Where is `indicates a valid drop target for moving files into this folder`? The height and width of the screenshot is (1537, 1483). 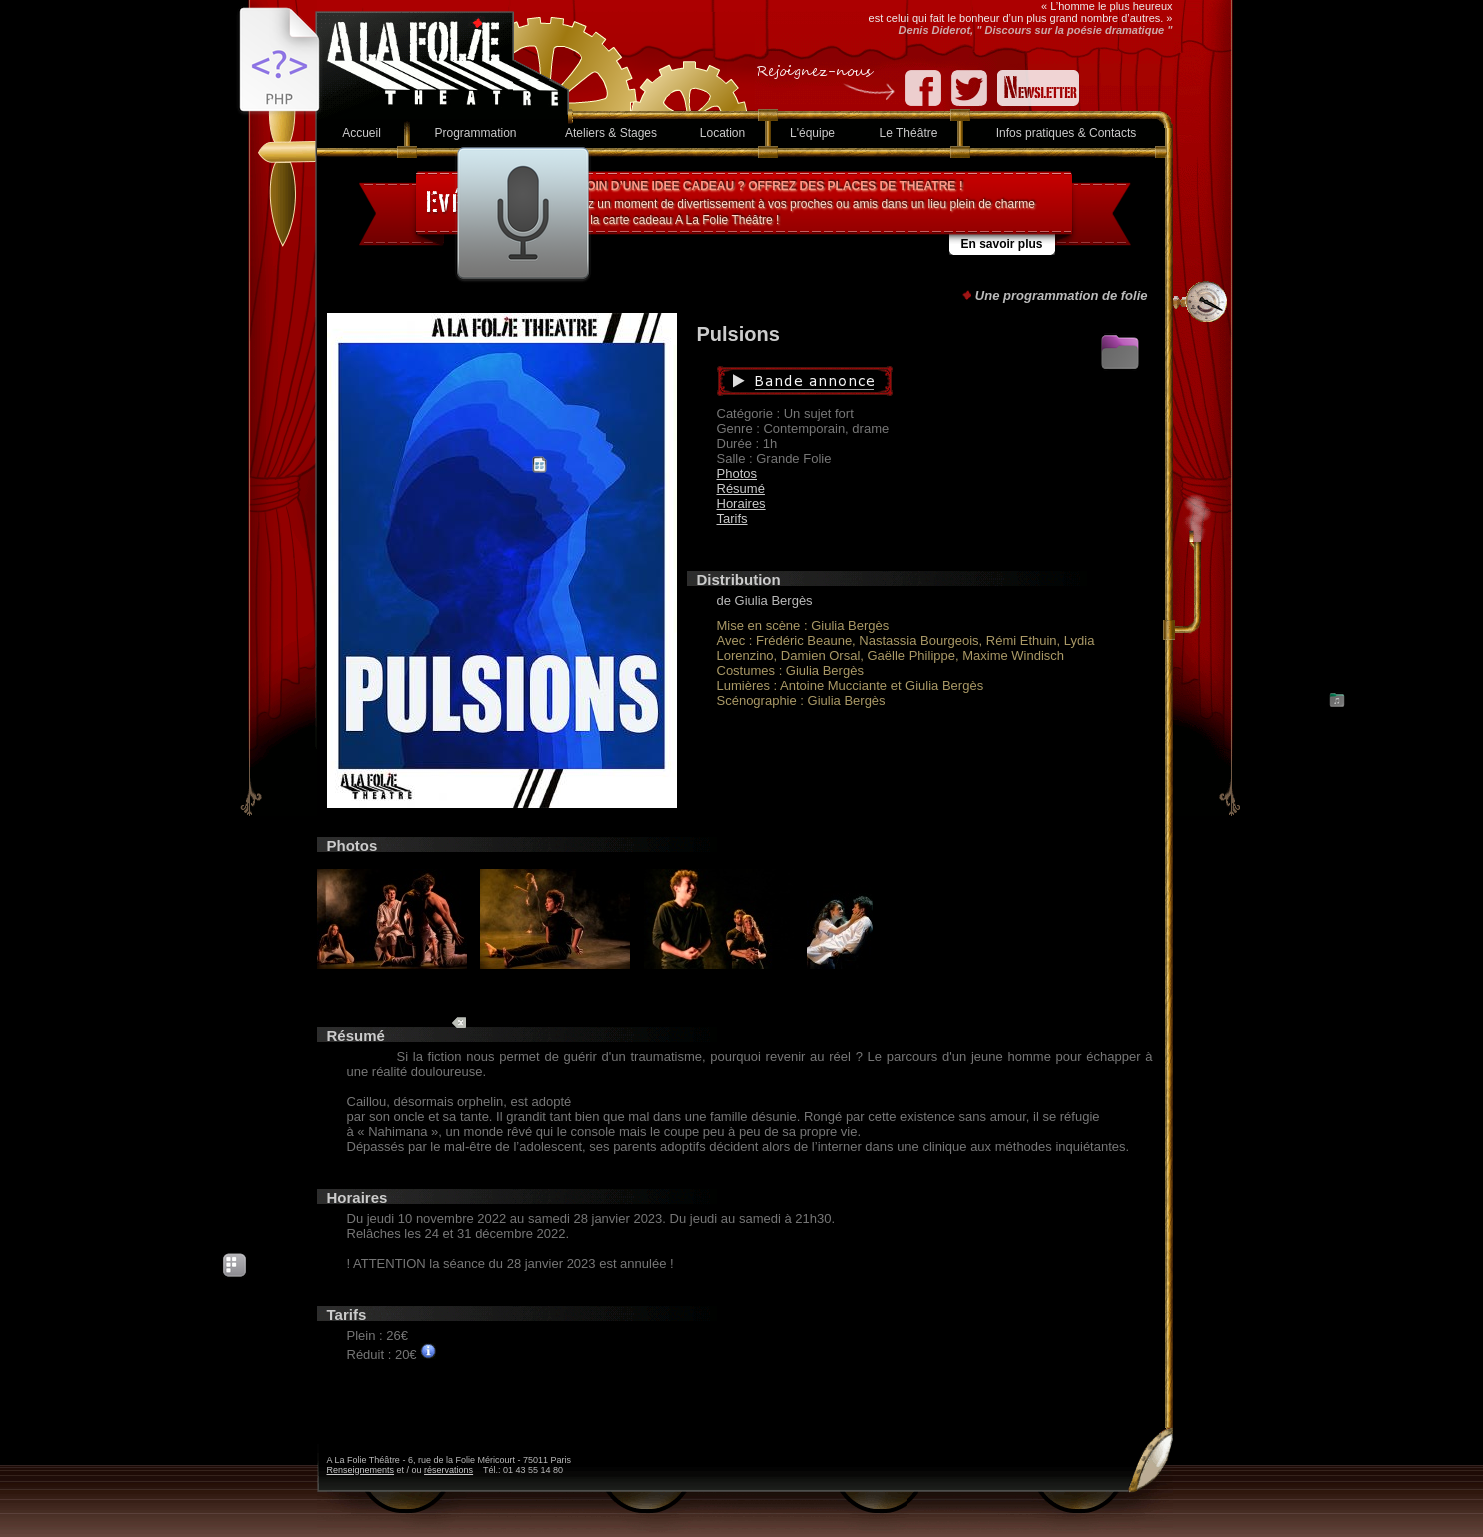
indicates a valid drop target for moving files into this folder is located at coordinates (1120, 352).